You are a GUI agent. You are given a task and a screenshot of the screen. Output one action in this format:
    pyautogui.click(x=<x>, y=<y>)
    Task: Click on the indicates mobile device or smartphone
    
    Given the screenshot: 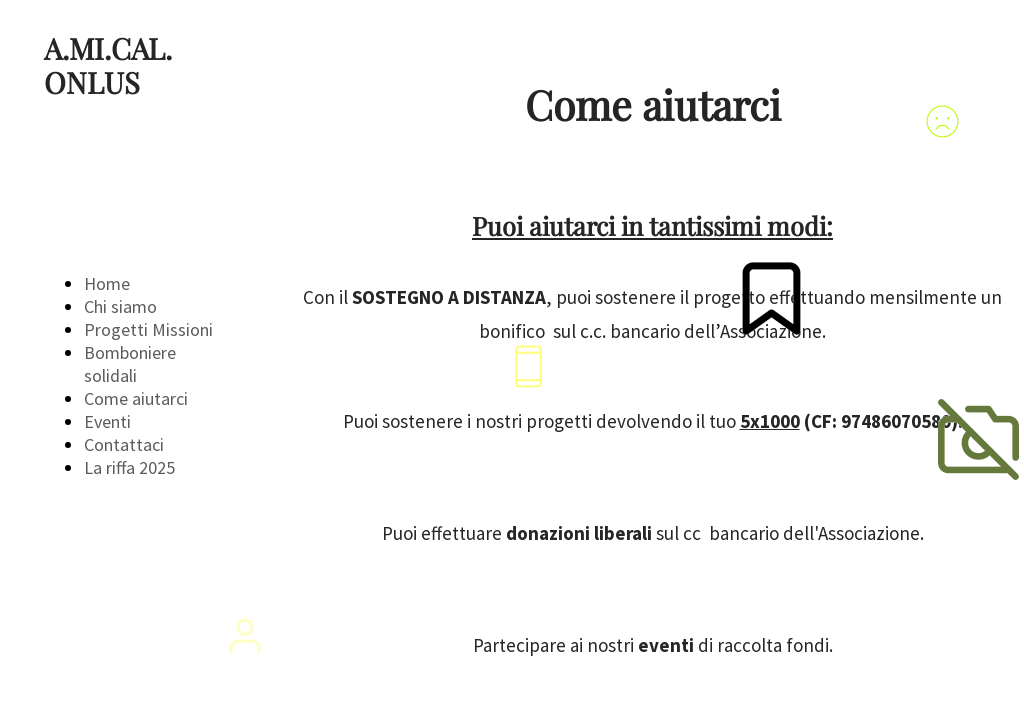 What is the action you would take?
    pyautogui.click(x=528, y=366)
    